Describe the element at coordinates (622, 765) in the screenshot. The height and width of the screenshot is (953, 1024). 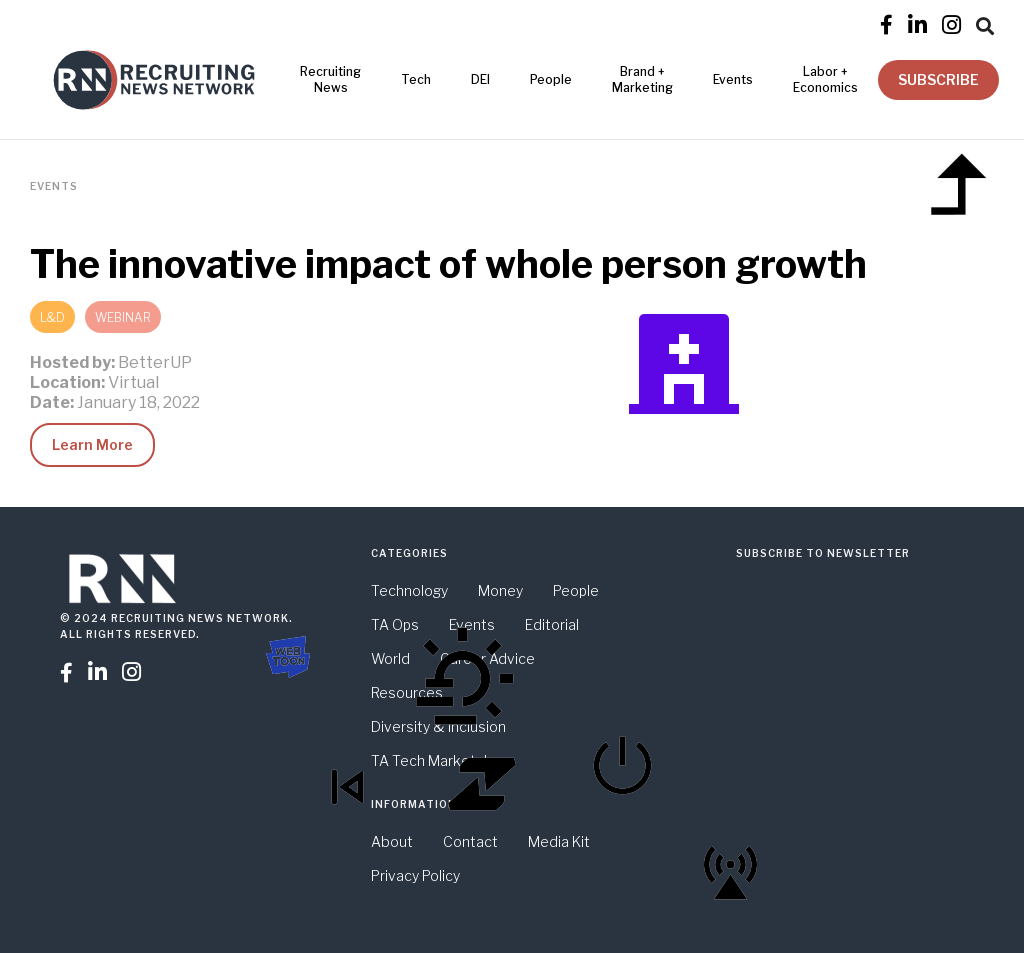
I see `power off or shut down the device` at that location.